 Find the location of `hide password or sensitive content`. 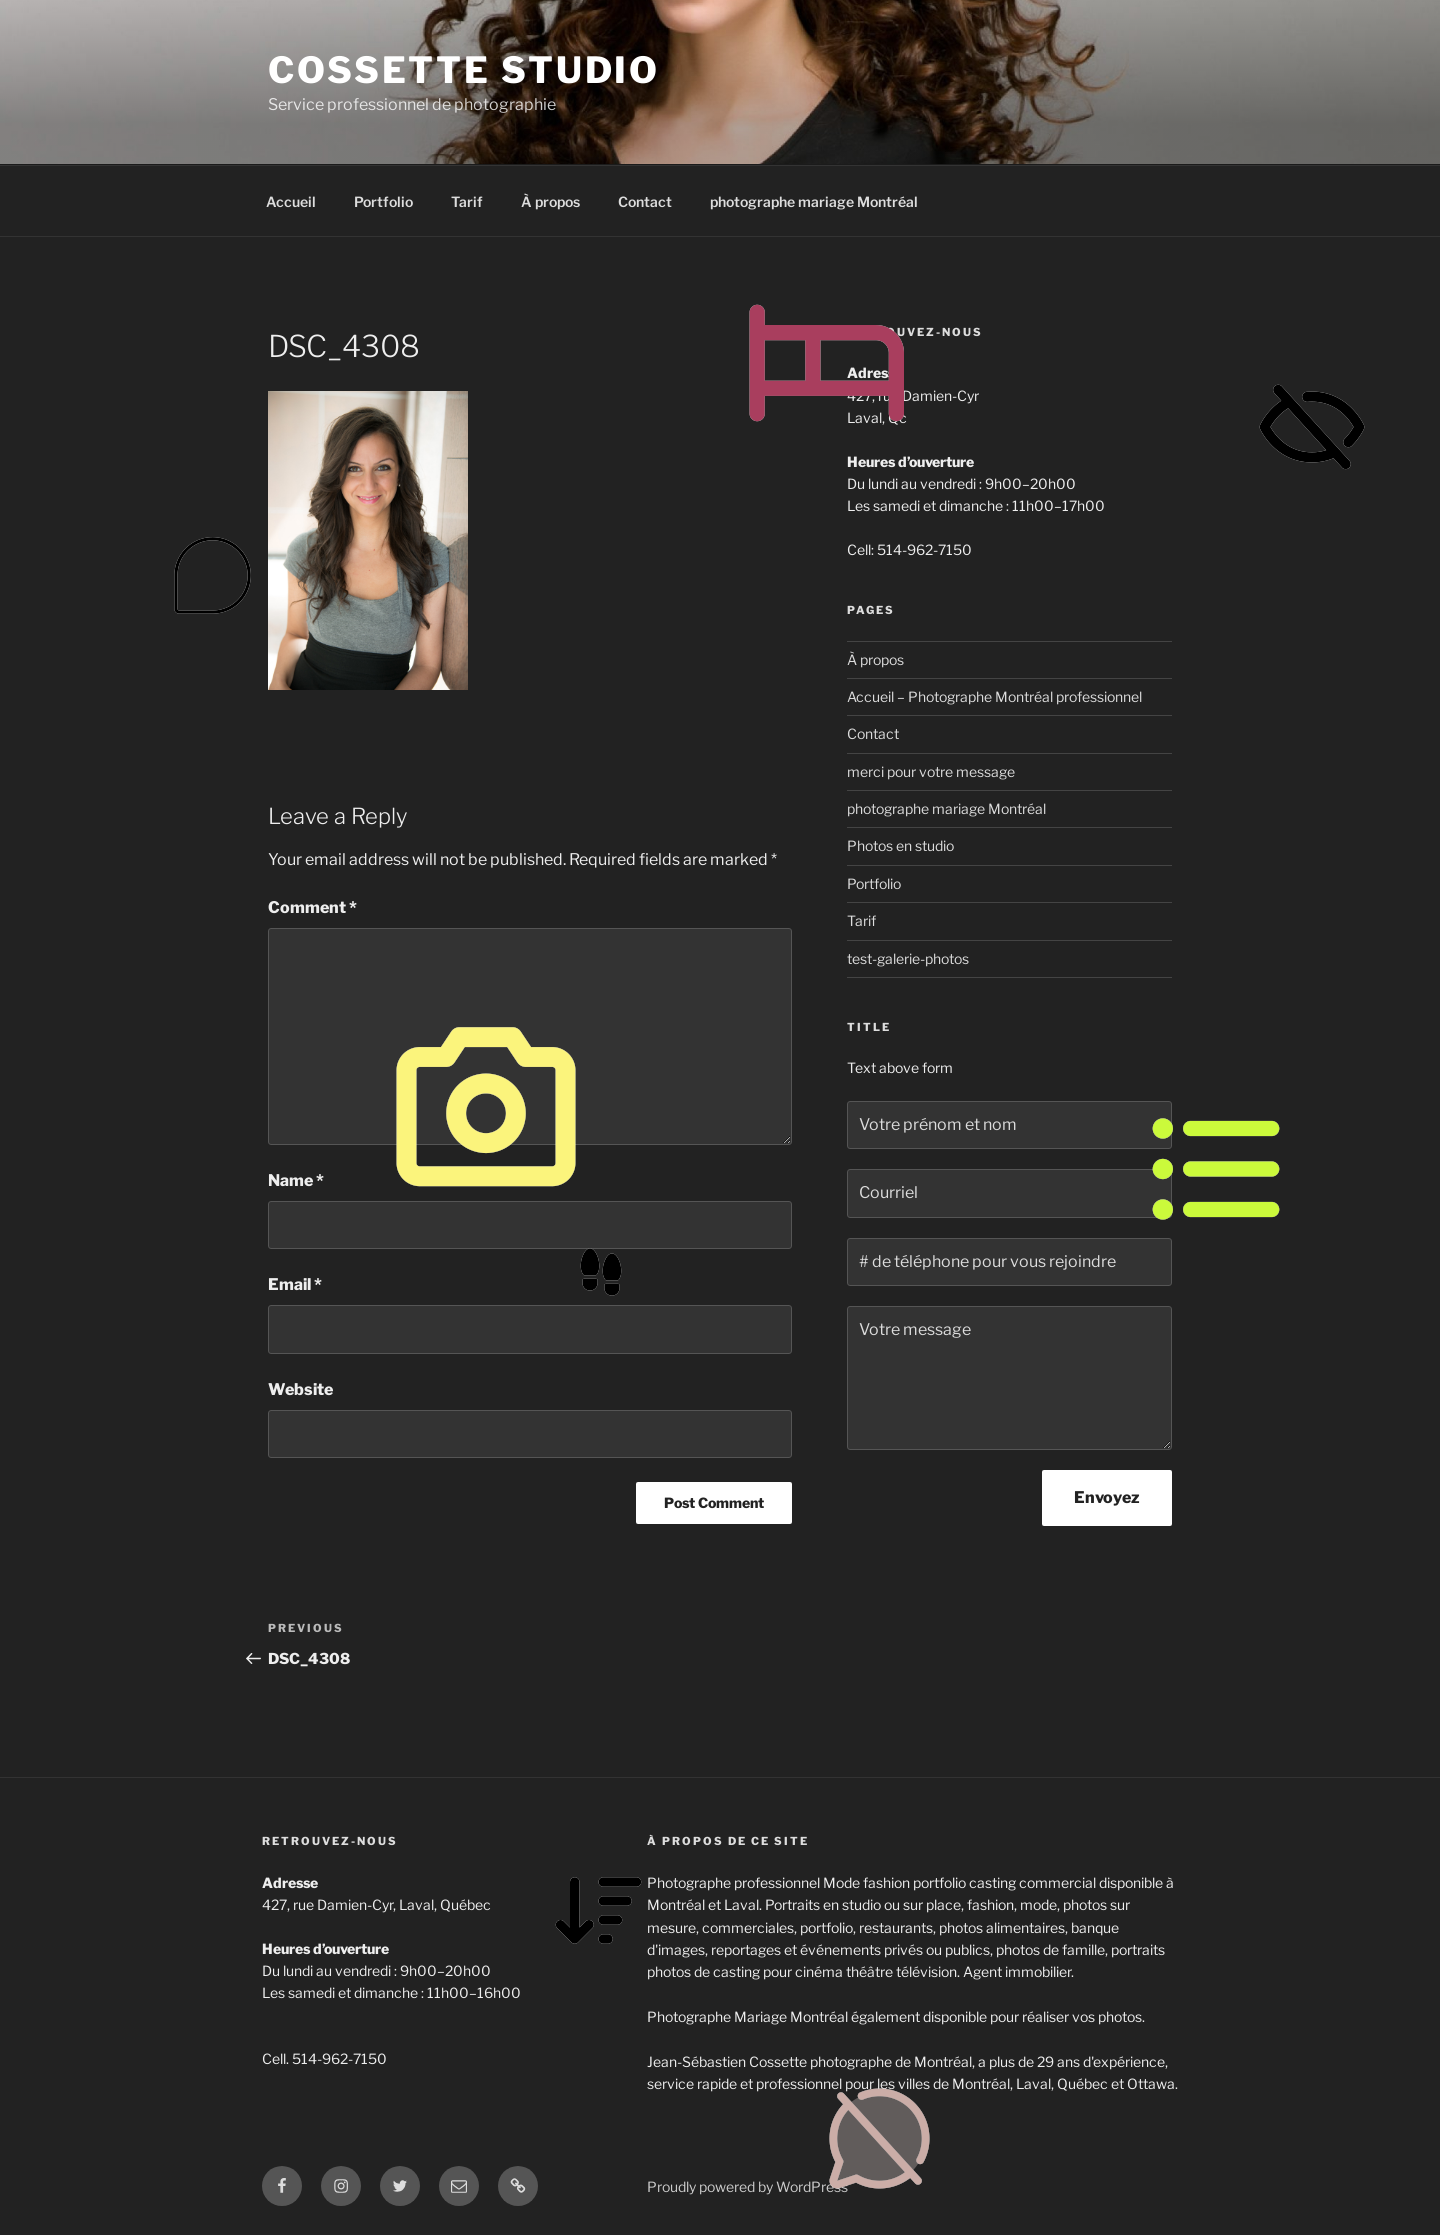

hide password or sensitive content is located at coordinates (1312, 427).